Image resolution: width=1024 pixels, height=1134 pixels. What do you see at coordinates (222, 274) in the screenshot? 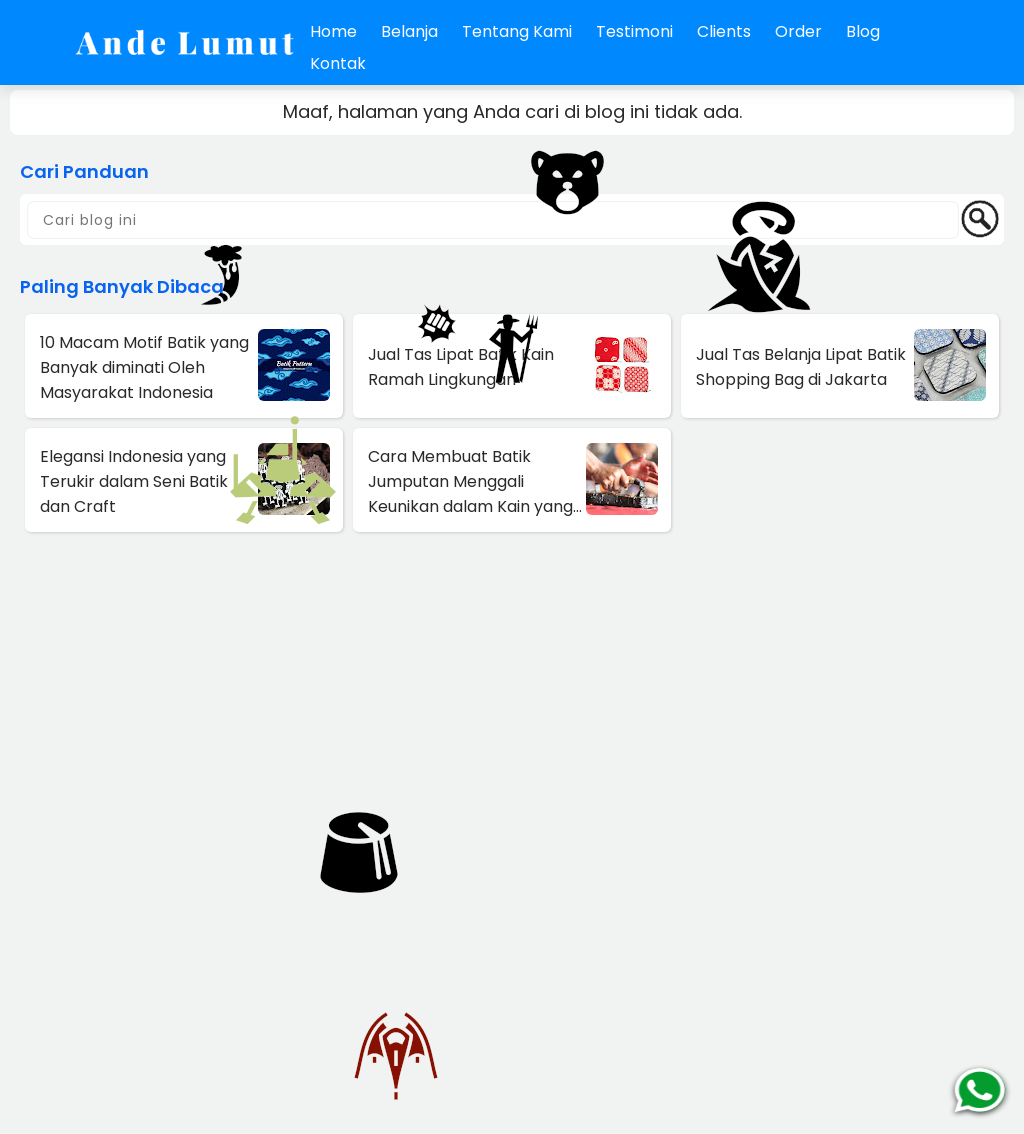
I see `viking-themed beverage or tavern feature` at bounding box center [222, 274].